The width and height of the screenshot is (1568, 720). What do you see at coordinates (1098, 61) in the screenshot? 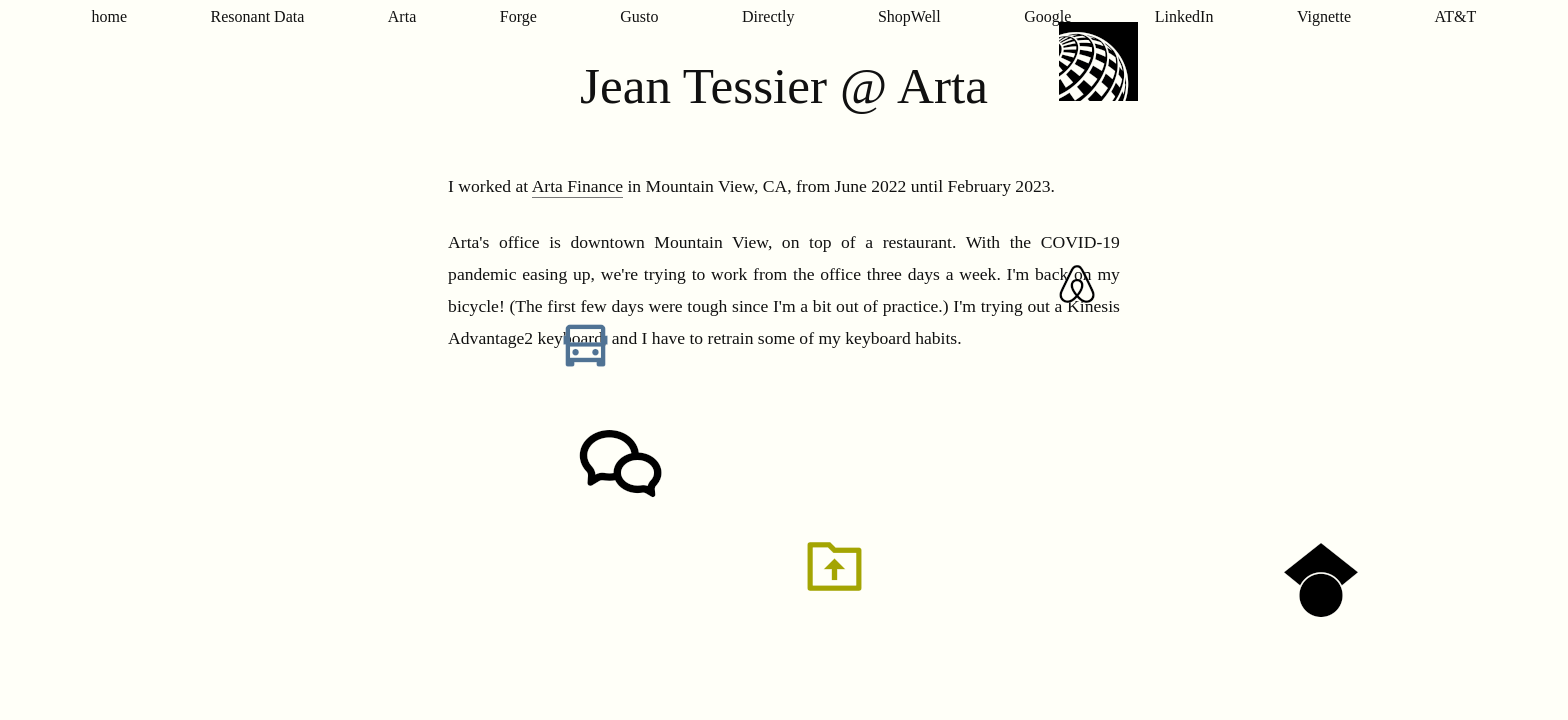
I see `united airlines app or website` at bounding box center [1098, 61].